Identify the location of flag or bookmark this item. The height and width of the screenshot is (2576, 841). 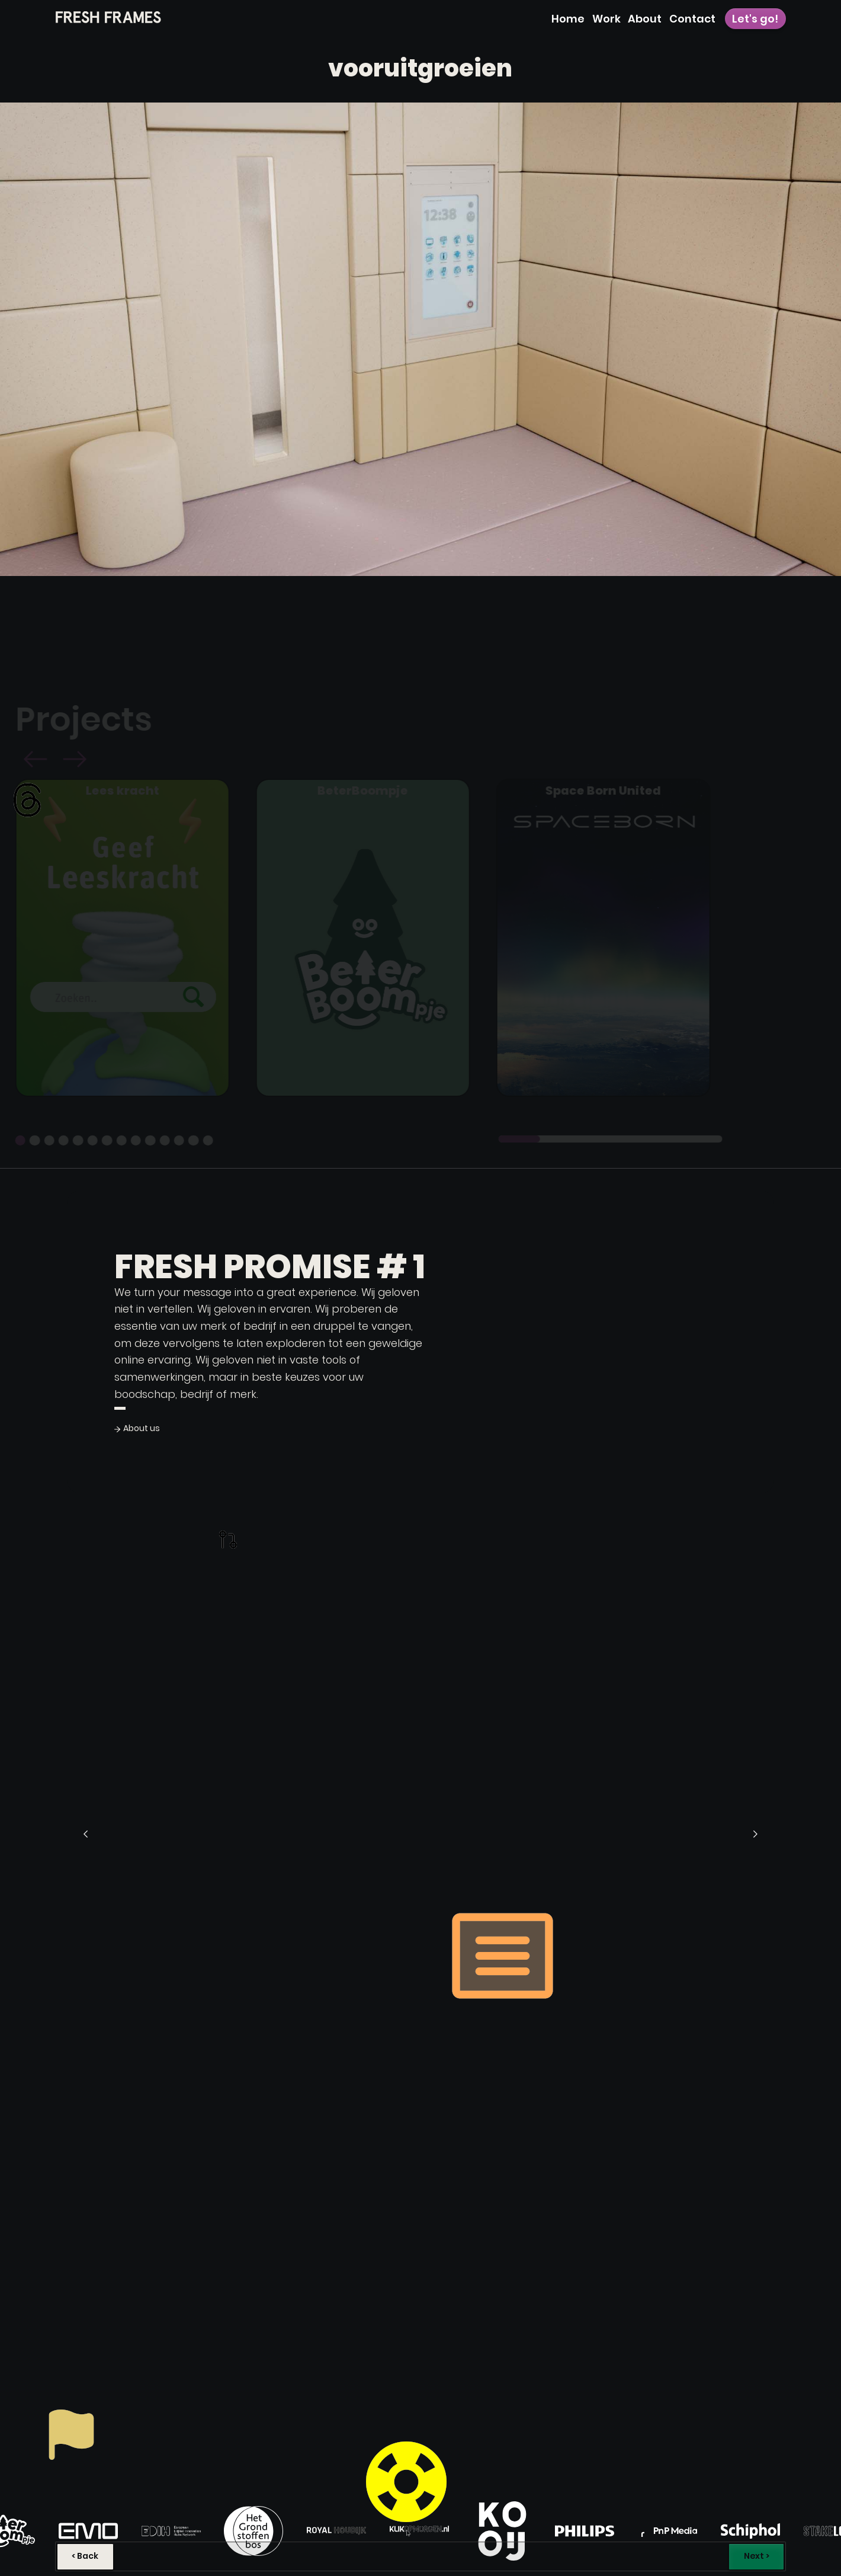
(71, 2434).